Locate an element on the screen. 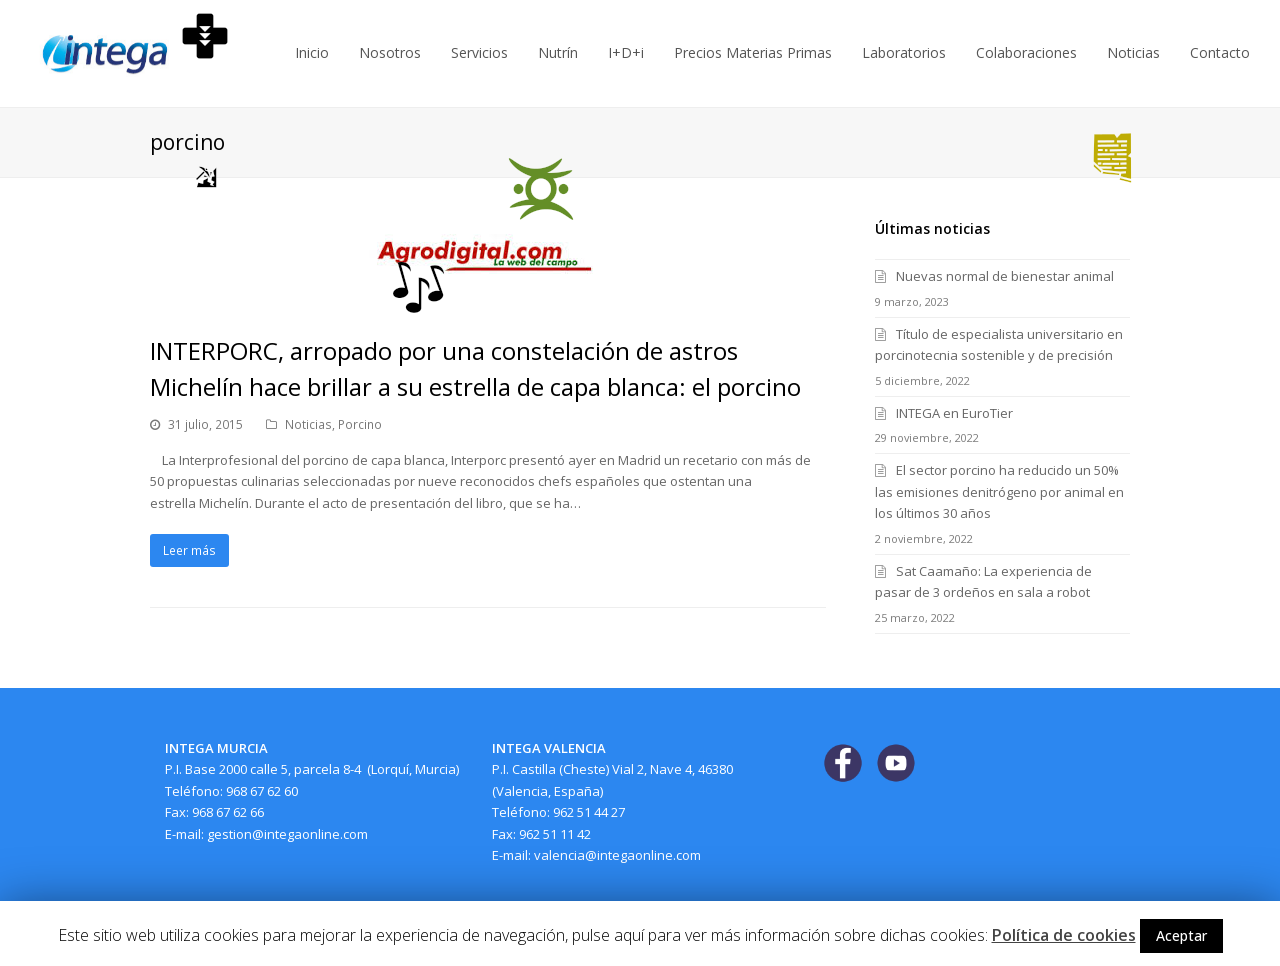 This screenshot has height=966, width=1280. abstract game icon or badge element is located at coordinates (541, 189).